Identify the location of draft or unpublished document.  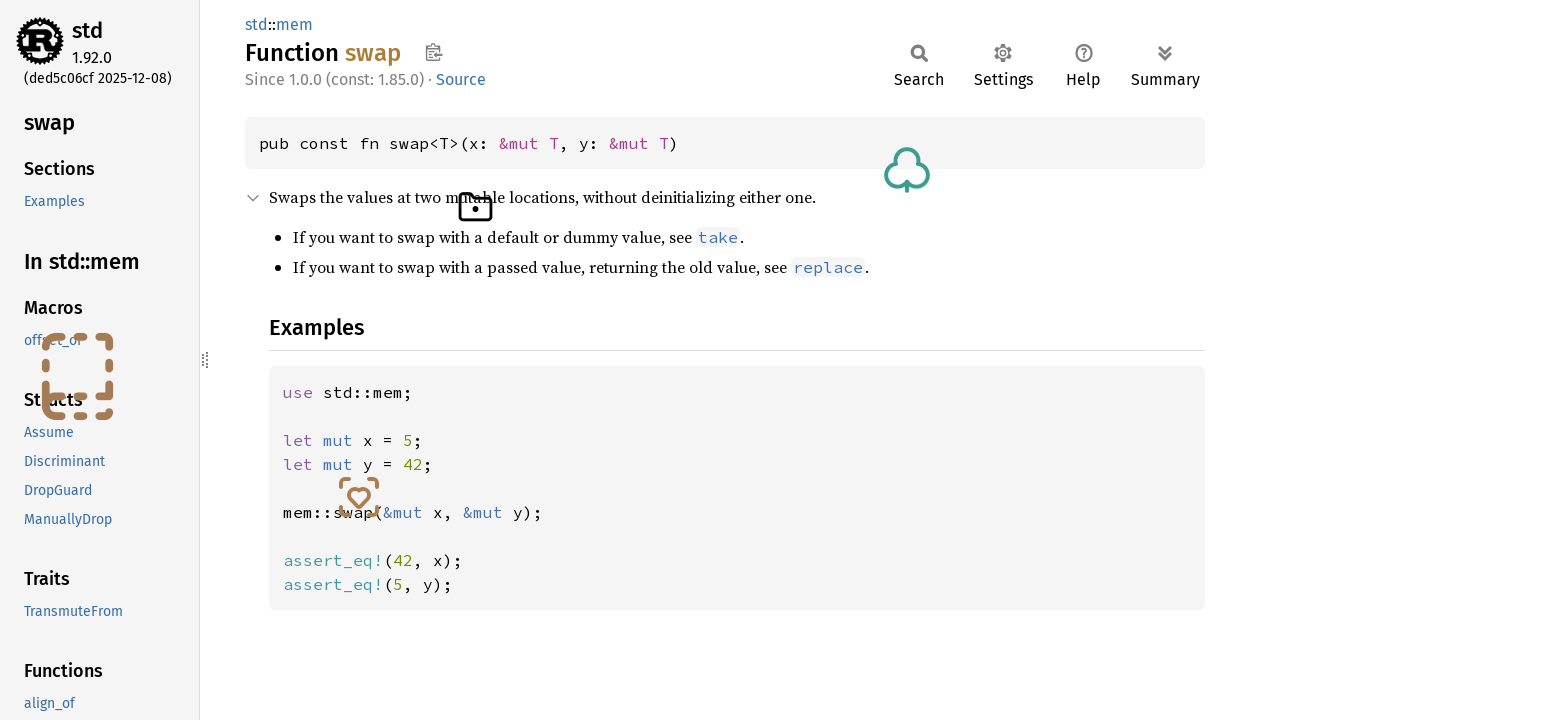
(77, 376).